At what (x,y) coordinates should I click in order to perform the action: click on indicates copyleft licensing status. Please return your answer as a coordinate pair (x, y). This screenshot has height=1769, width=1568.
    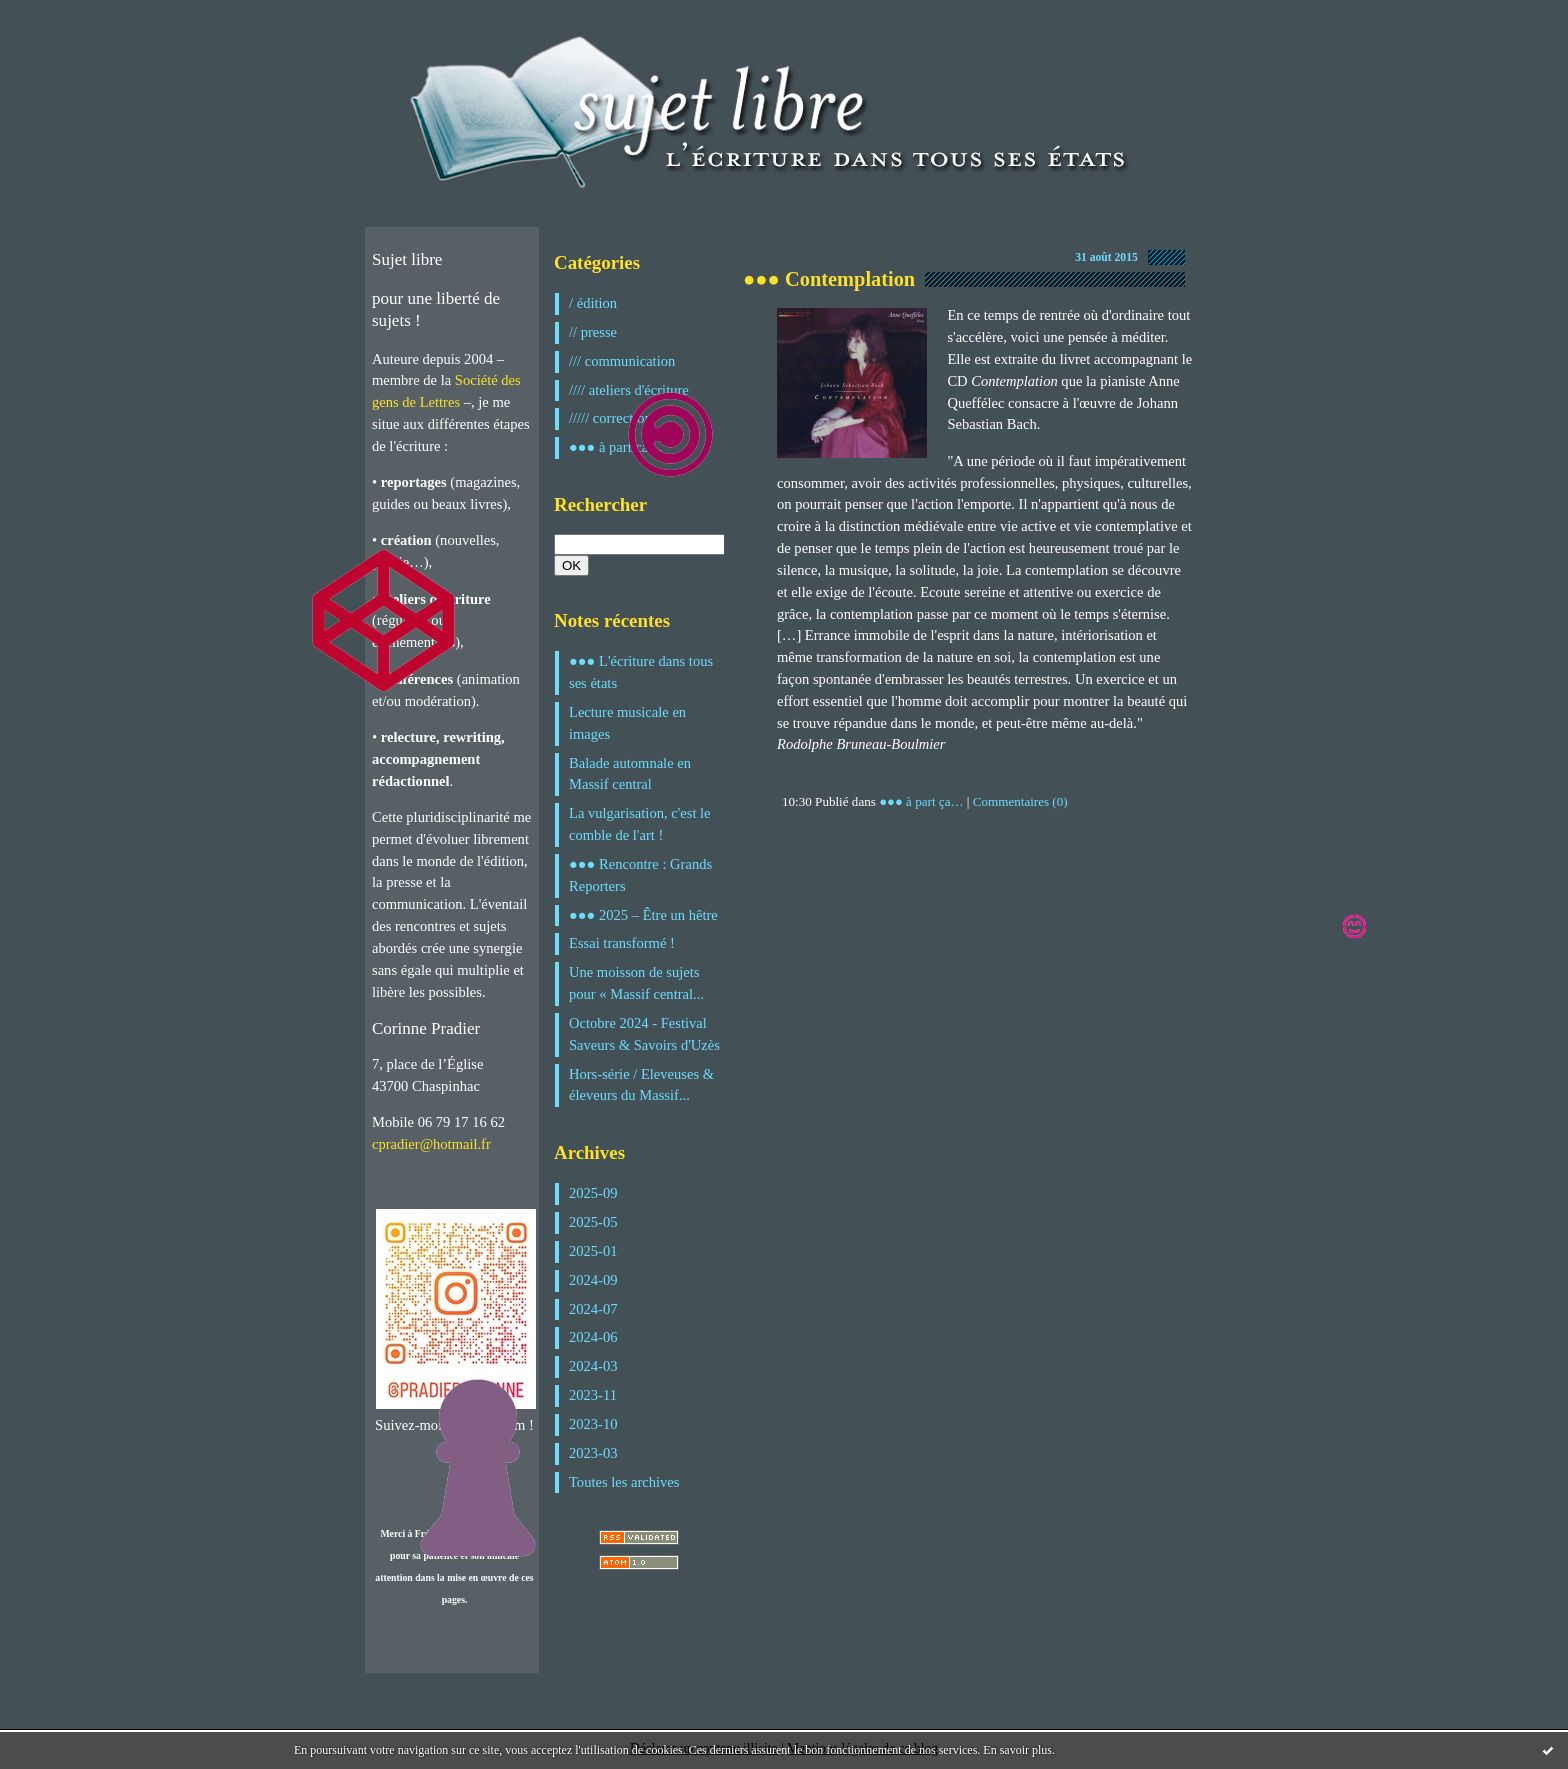
    Looking at the image, I should click on (670, 434).